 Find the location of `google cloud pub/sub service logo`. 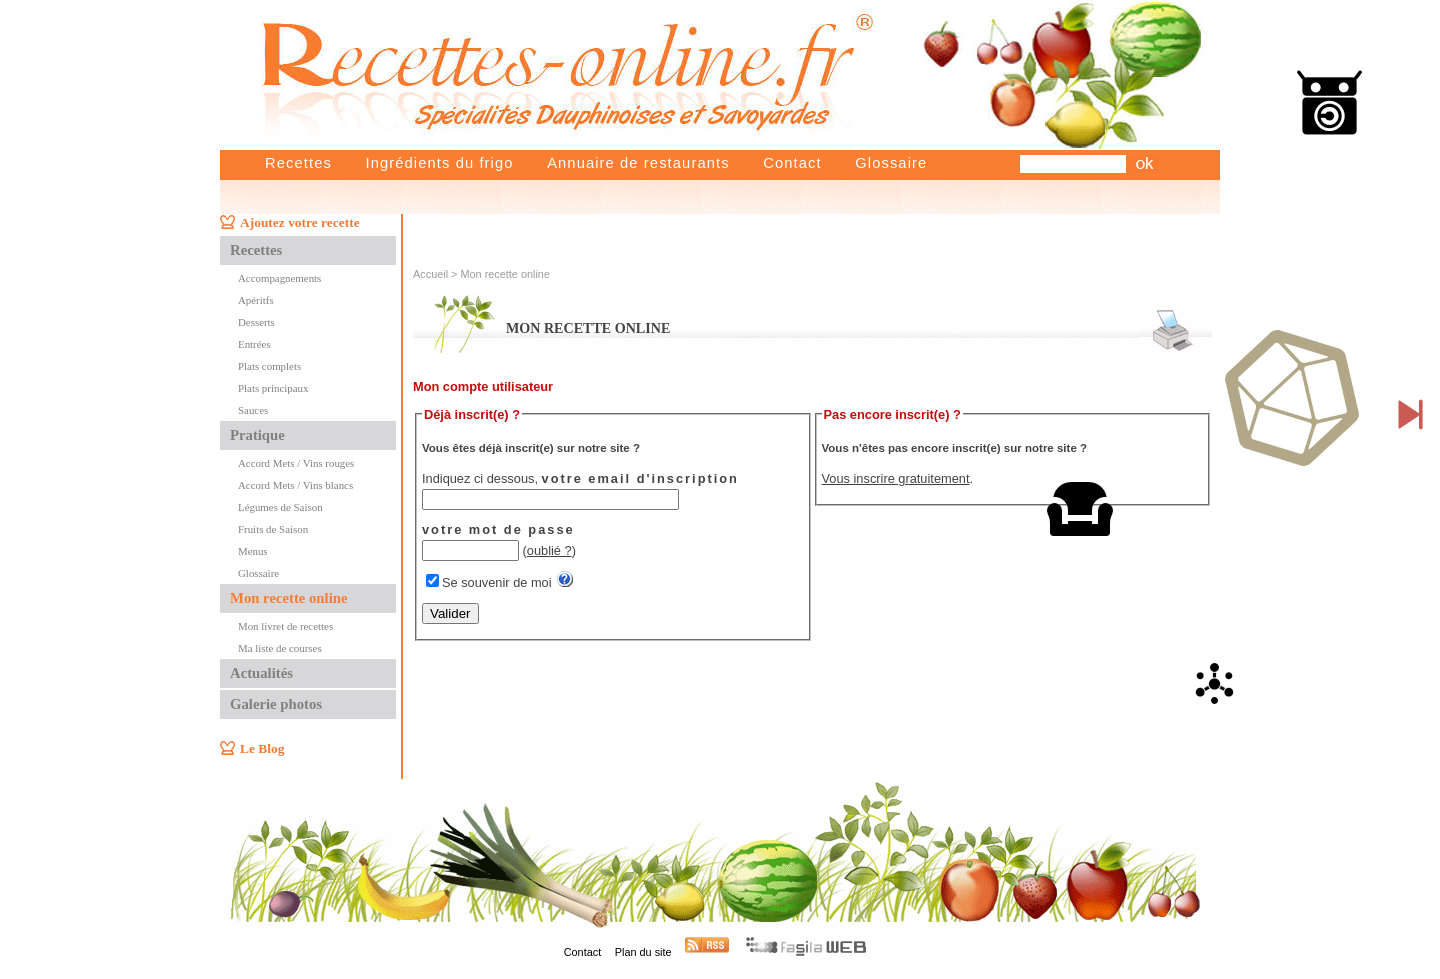

google cloud pub/sub service logo is located at coordinates (1214, 683).